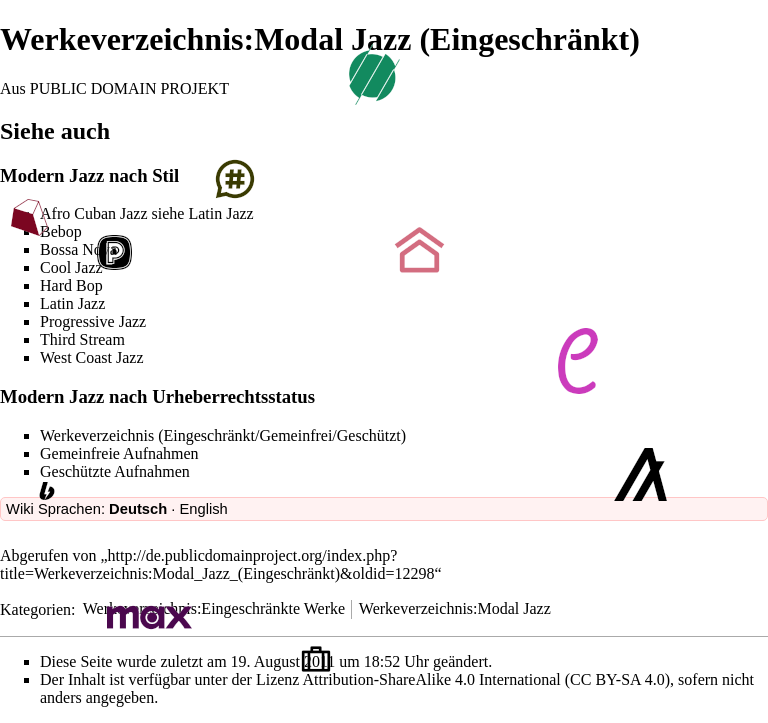 This screenshot has height=723, width=768. What do you see at coordinates (149, 617) in the screenshot?
I see `open the Max streaming app` at bounding box center [149, 617].